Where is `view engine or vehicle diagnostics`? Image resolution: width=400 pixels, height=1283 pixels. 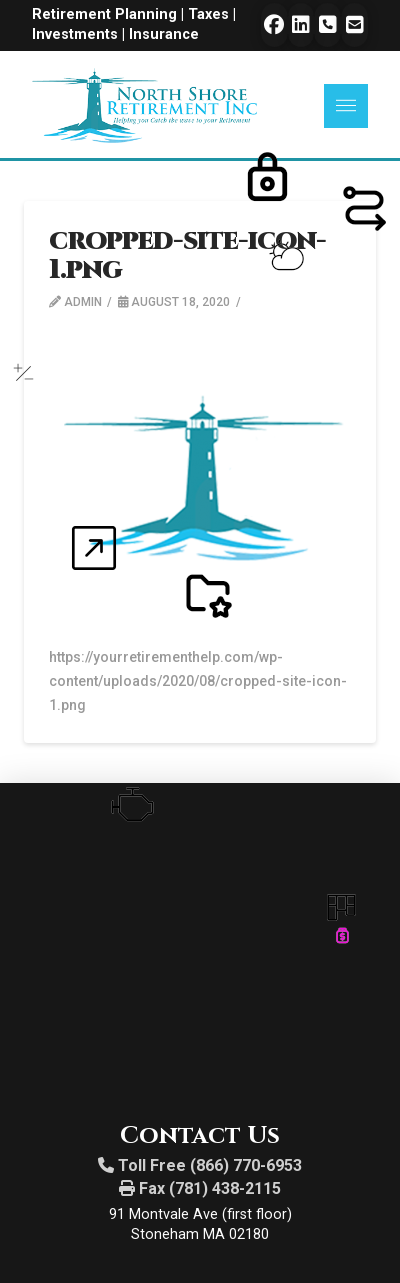 view engine or vehicle diagnostics is located at coordinates (132, 805).